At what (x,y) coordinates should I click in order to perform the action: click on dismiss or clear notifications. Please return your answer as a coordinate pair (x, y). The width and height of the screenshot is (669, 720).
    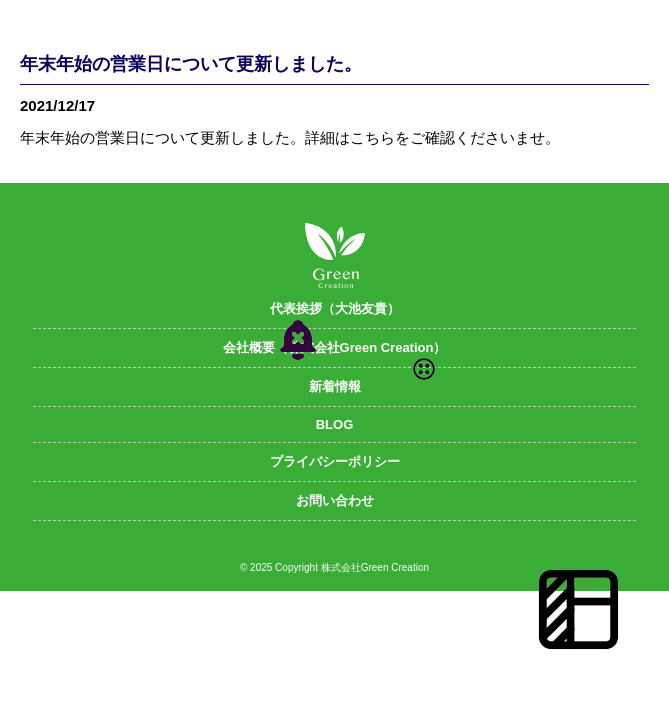
    Looking at the image, I should click on (298, 340).